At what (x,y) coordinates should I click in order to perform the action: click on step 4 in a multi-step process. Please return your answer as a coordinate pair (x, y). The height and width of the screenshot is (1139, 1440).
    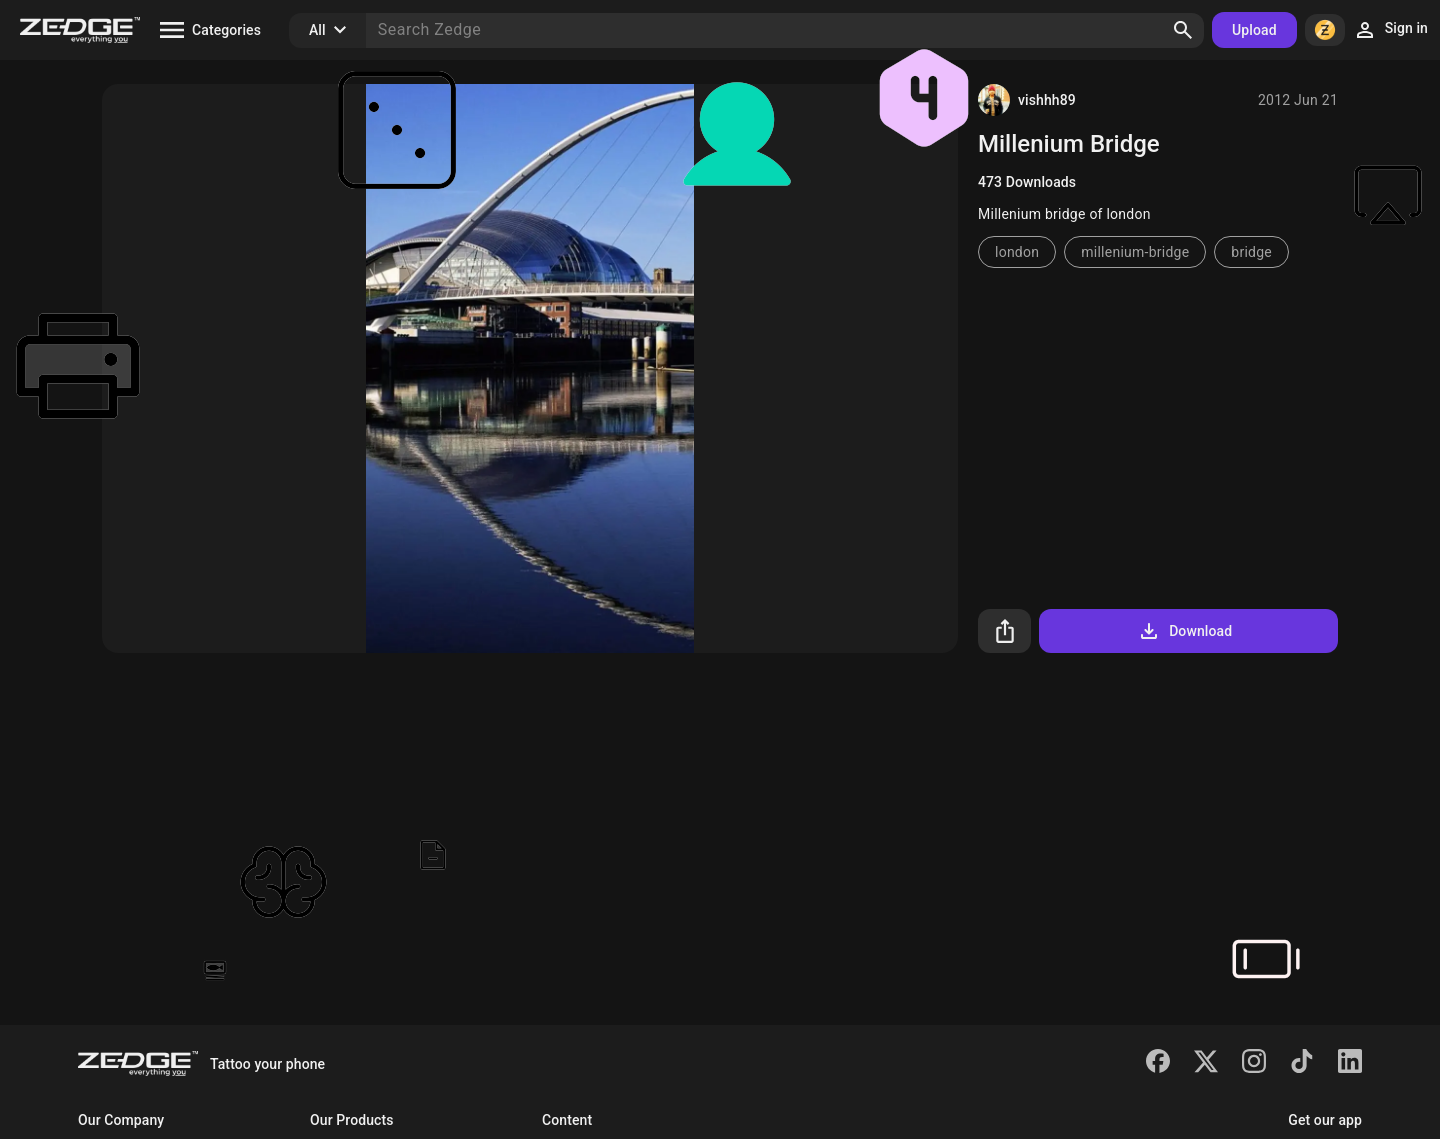
    Looking at the image, I should click on (924, 98).